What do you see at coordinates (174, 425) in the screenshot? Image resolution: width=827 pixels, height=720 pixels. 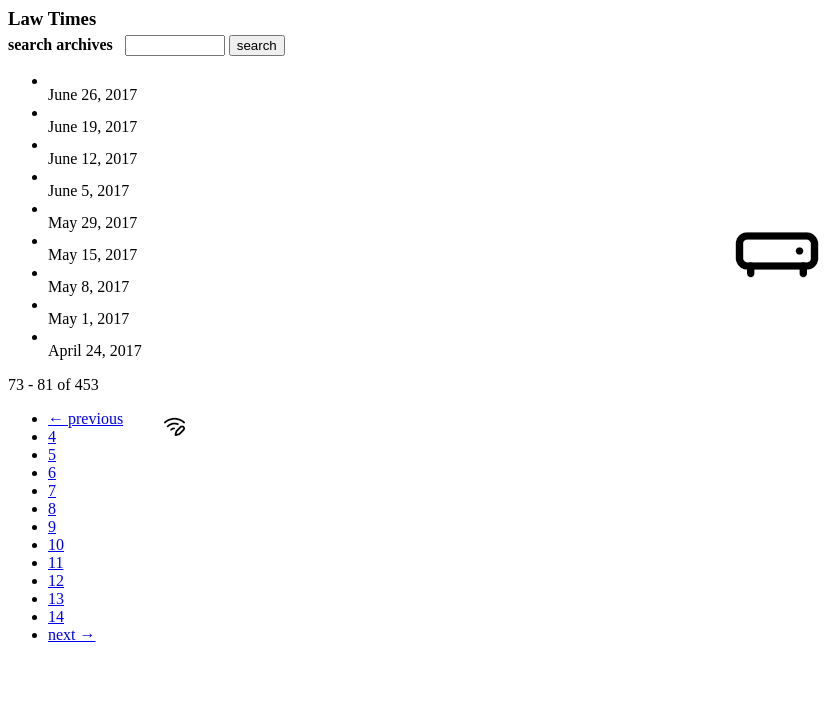 I see `edit or rename wifi network settings` at bounding box center [174, 425].